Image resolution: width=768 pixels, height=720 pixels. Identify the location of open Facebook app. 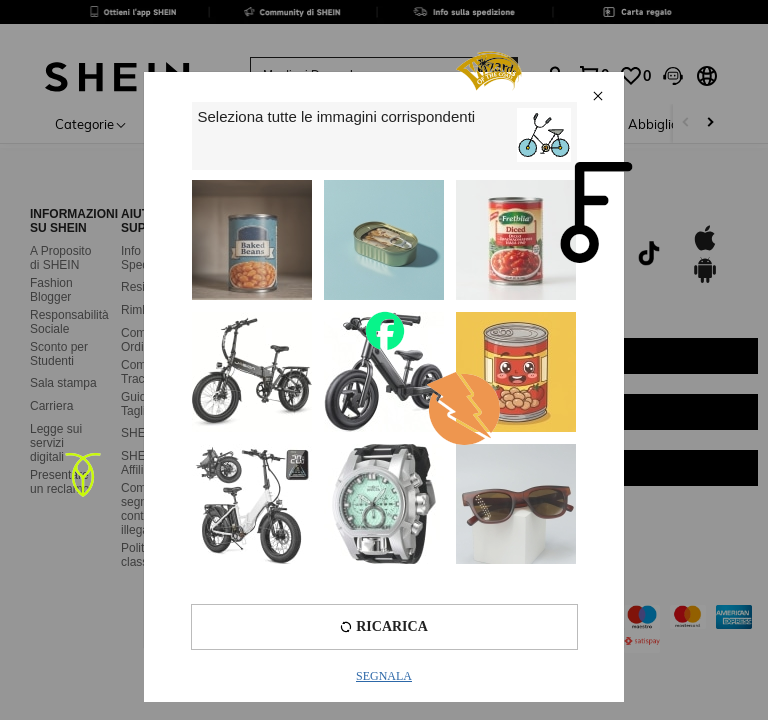
(385, 331).